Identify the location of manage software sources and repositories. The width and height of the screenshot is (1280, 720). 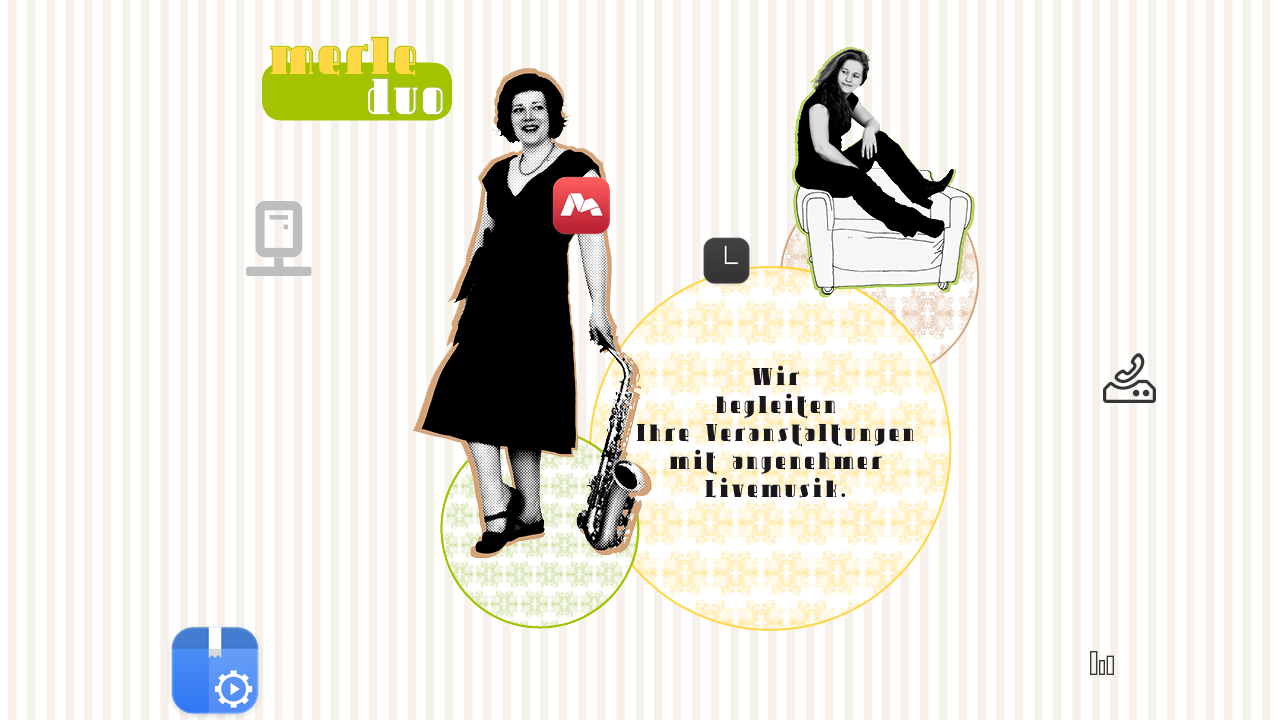
(215, 672).